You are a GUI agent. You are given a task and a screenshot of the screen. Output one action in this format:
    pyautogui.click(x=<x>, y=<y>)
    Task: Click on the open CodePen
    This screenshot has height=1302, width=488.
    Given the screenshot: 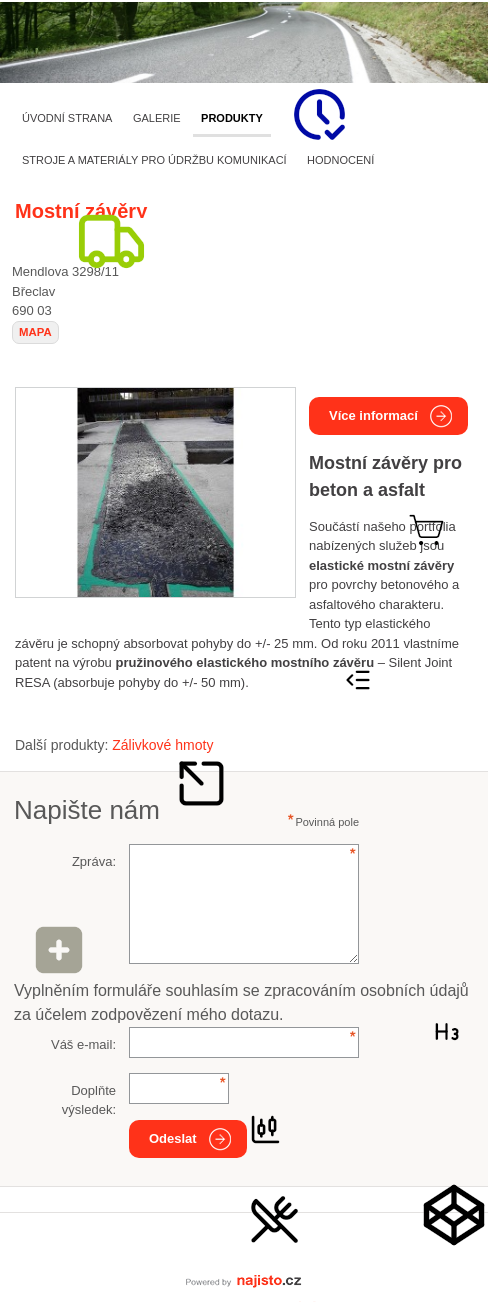 What is the action you would take?
    pyautogui.click(x=454, y=1215)
    